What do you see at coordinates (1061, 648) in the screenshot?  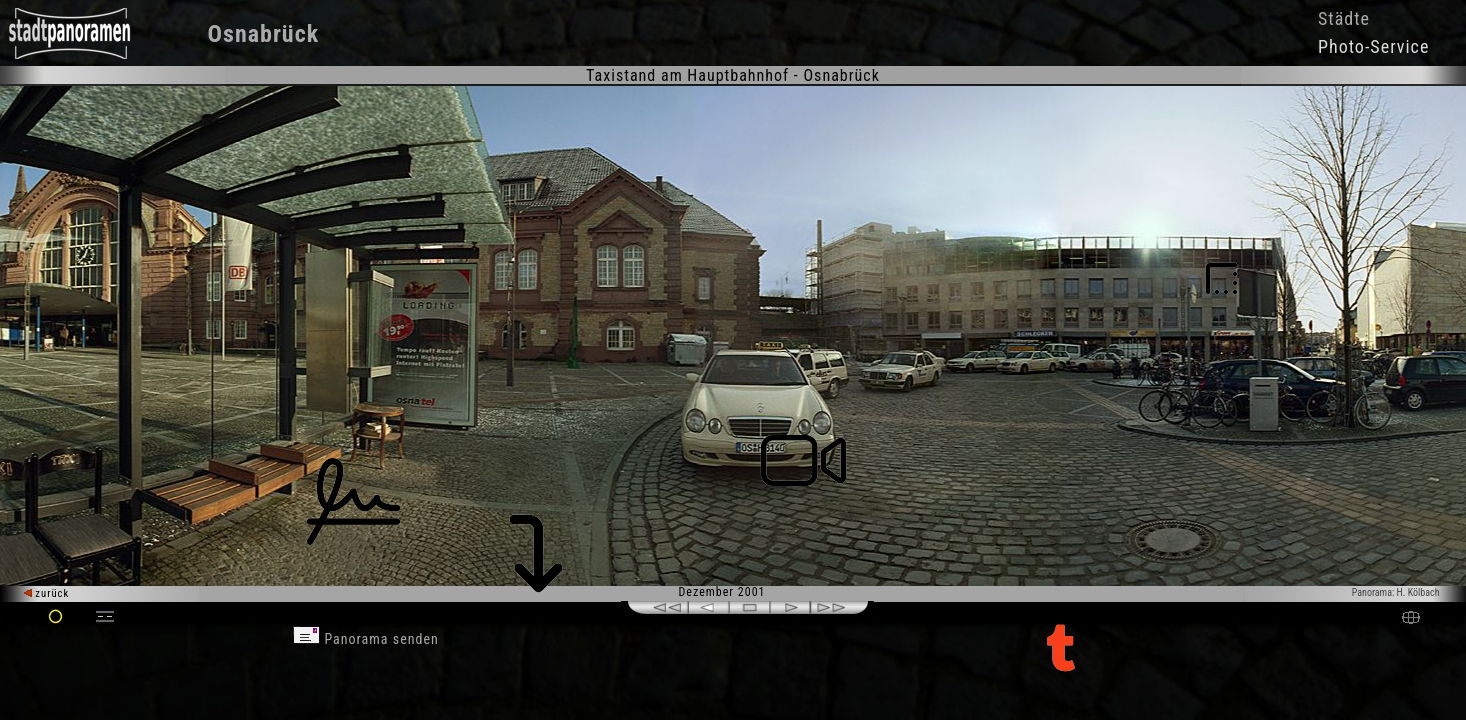 I see `open tumblr app` at bounding box center [1061, 648].